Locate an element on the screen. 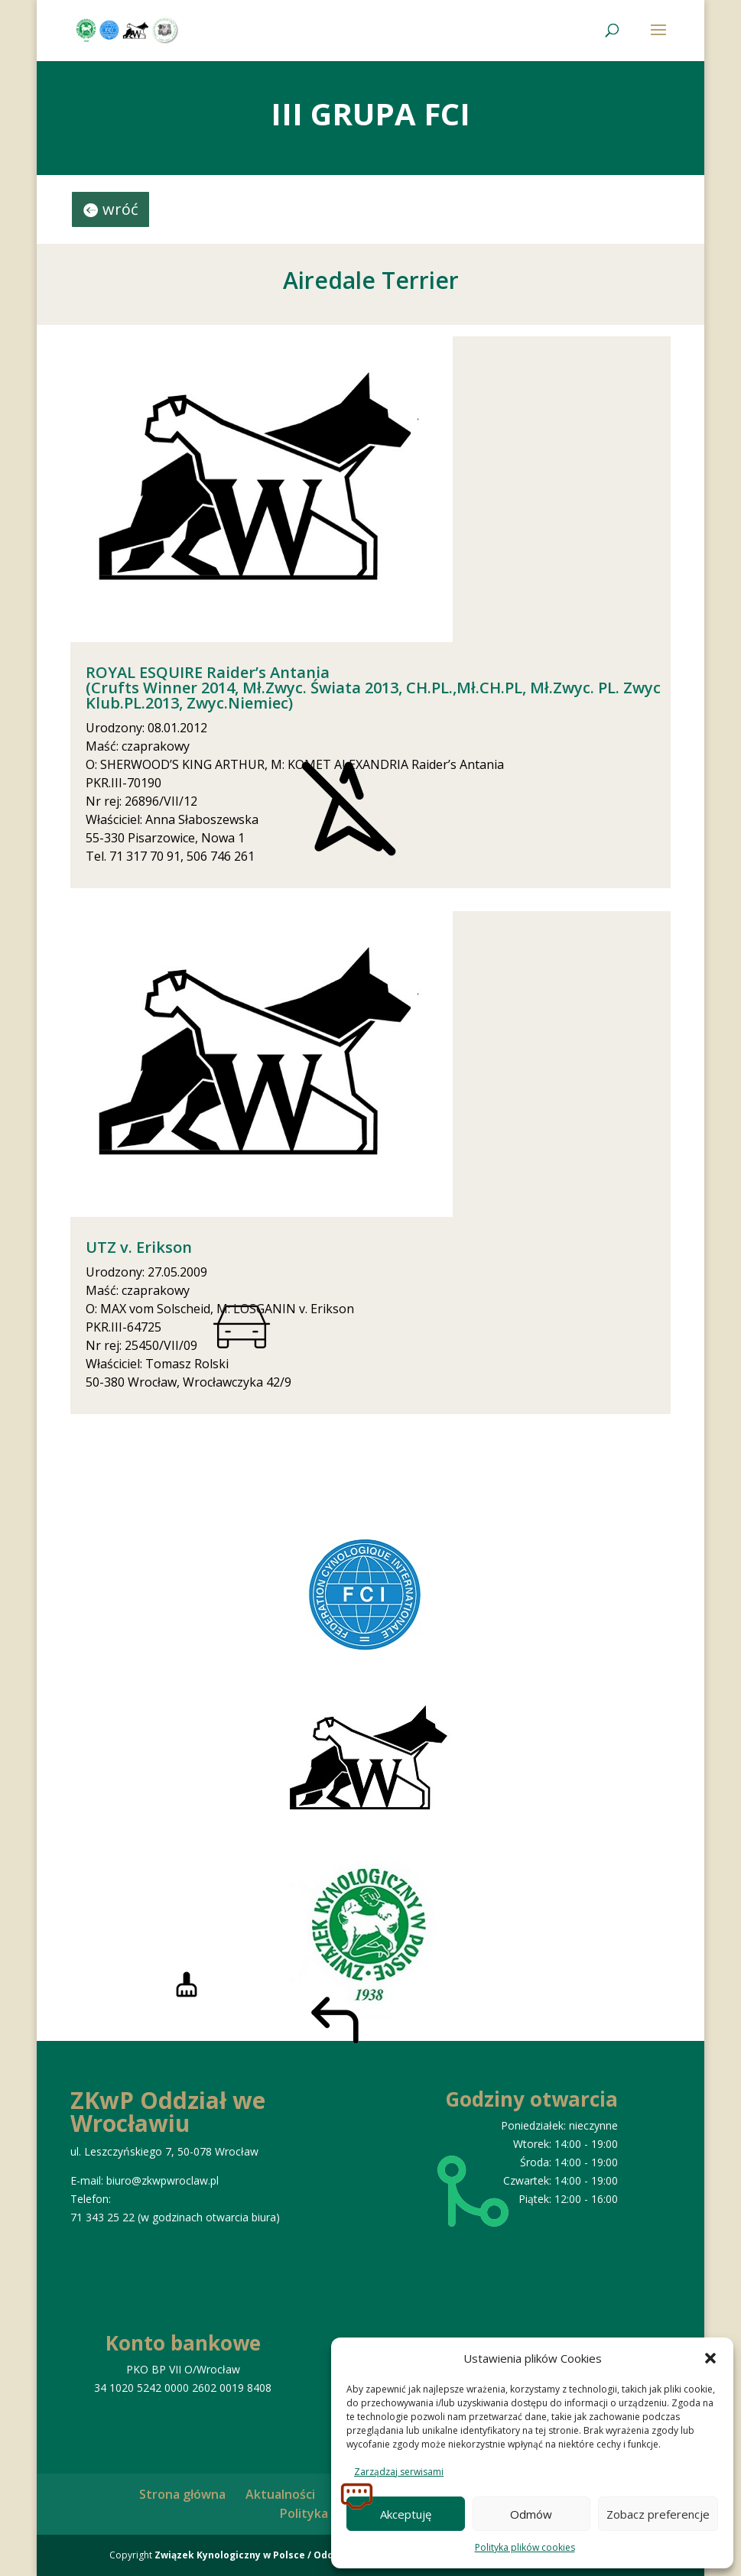 This screenshot has height=2576, width=741. access cleaning or housekeeping services is located at coordinates (187, 1984).